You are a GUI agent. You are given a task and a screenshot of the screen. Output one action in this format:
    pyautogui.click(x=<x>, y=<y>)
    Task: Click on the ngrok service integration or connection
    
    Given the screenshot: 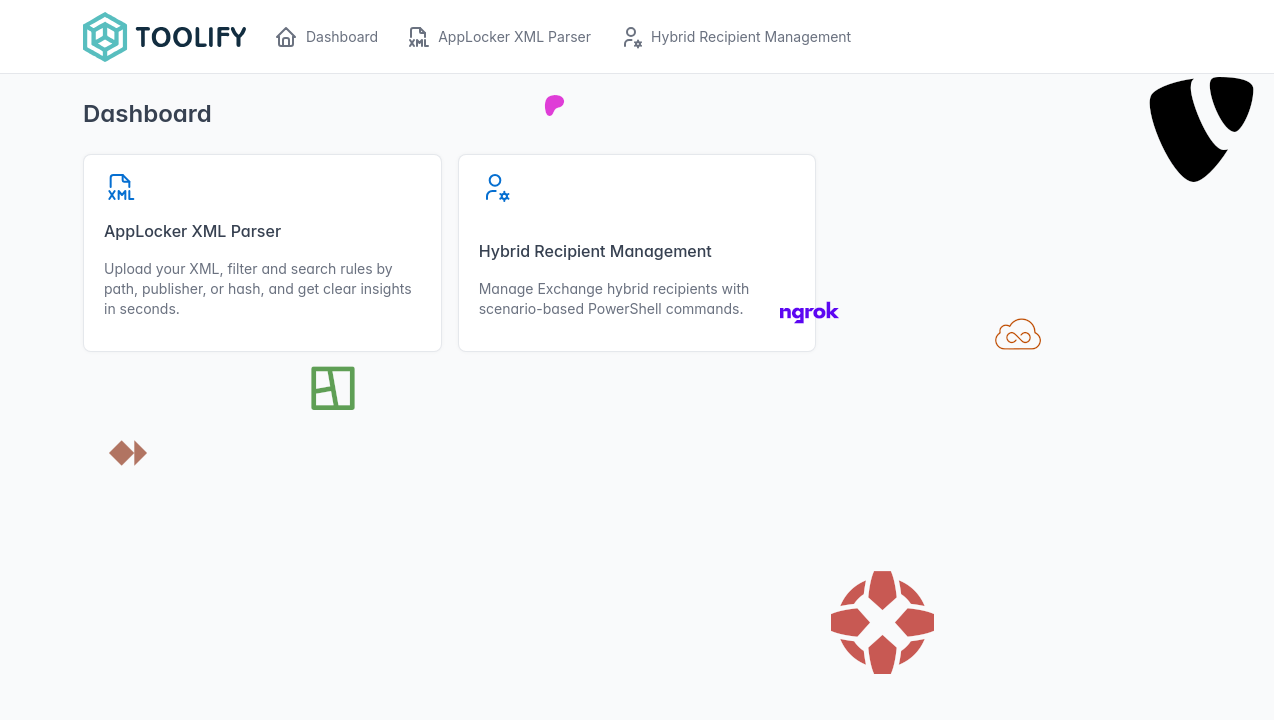 What is the action you would take?
    pyautogui.click(x=809, y=312)
    